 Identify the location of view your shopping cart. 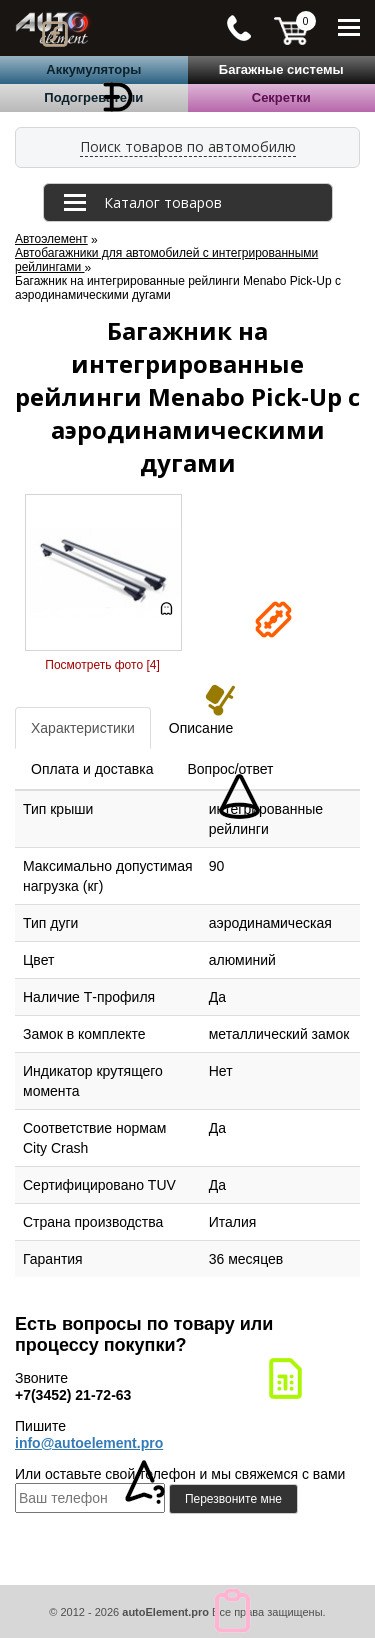
(220, 699).